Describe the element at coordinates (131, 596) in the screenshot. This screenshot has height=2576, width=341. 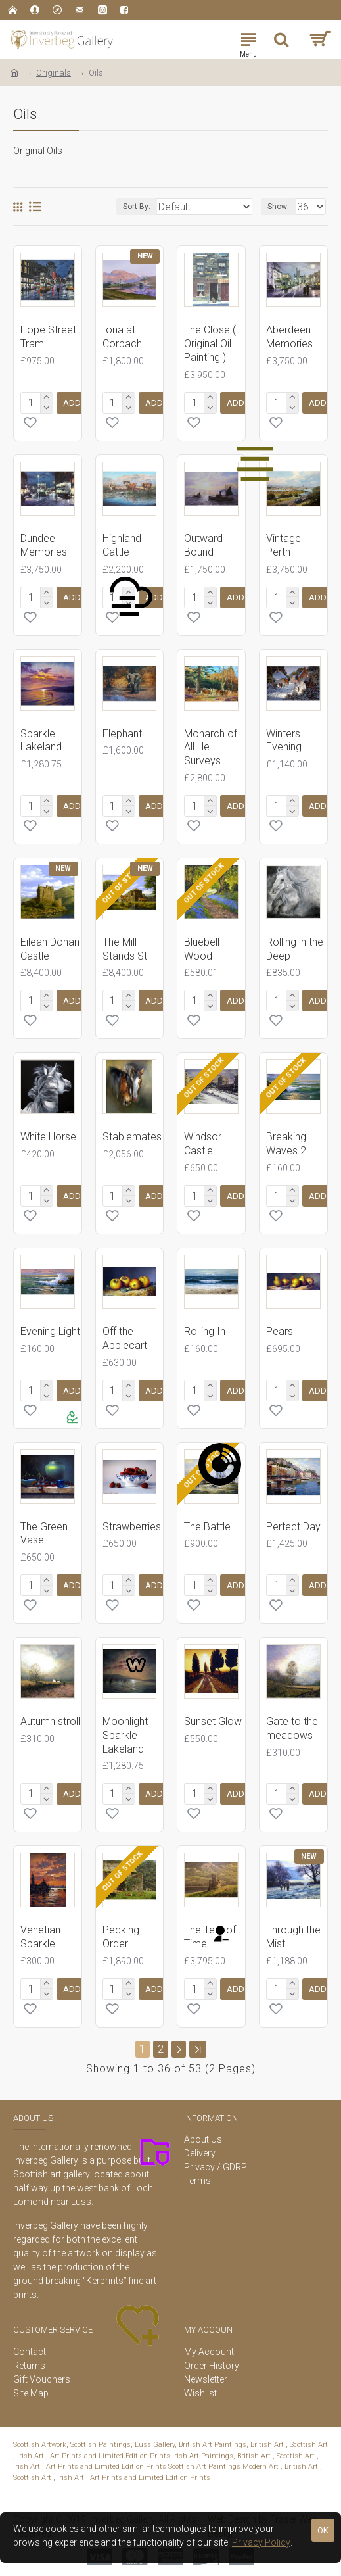
I see `view current wind conditions` at that location.